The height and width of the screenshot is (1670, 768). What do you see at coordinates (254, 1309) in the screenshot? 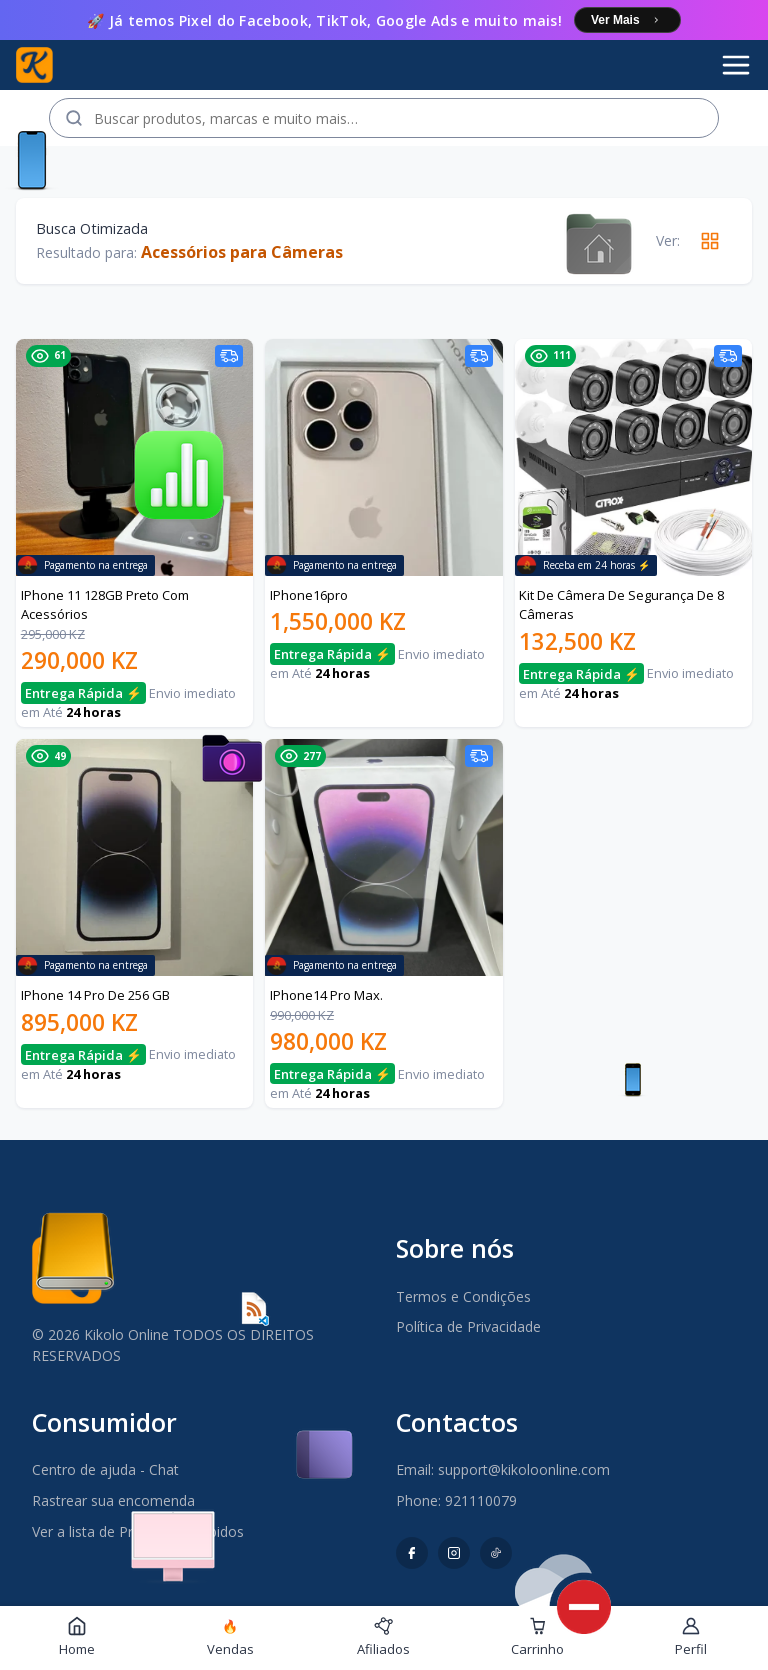
I see `open or edit an xml file in visual studio code` at bounding box center [254, 1309].